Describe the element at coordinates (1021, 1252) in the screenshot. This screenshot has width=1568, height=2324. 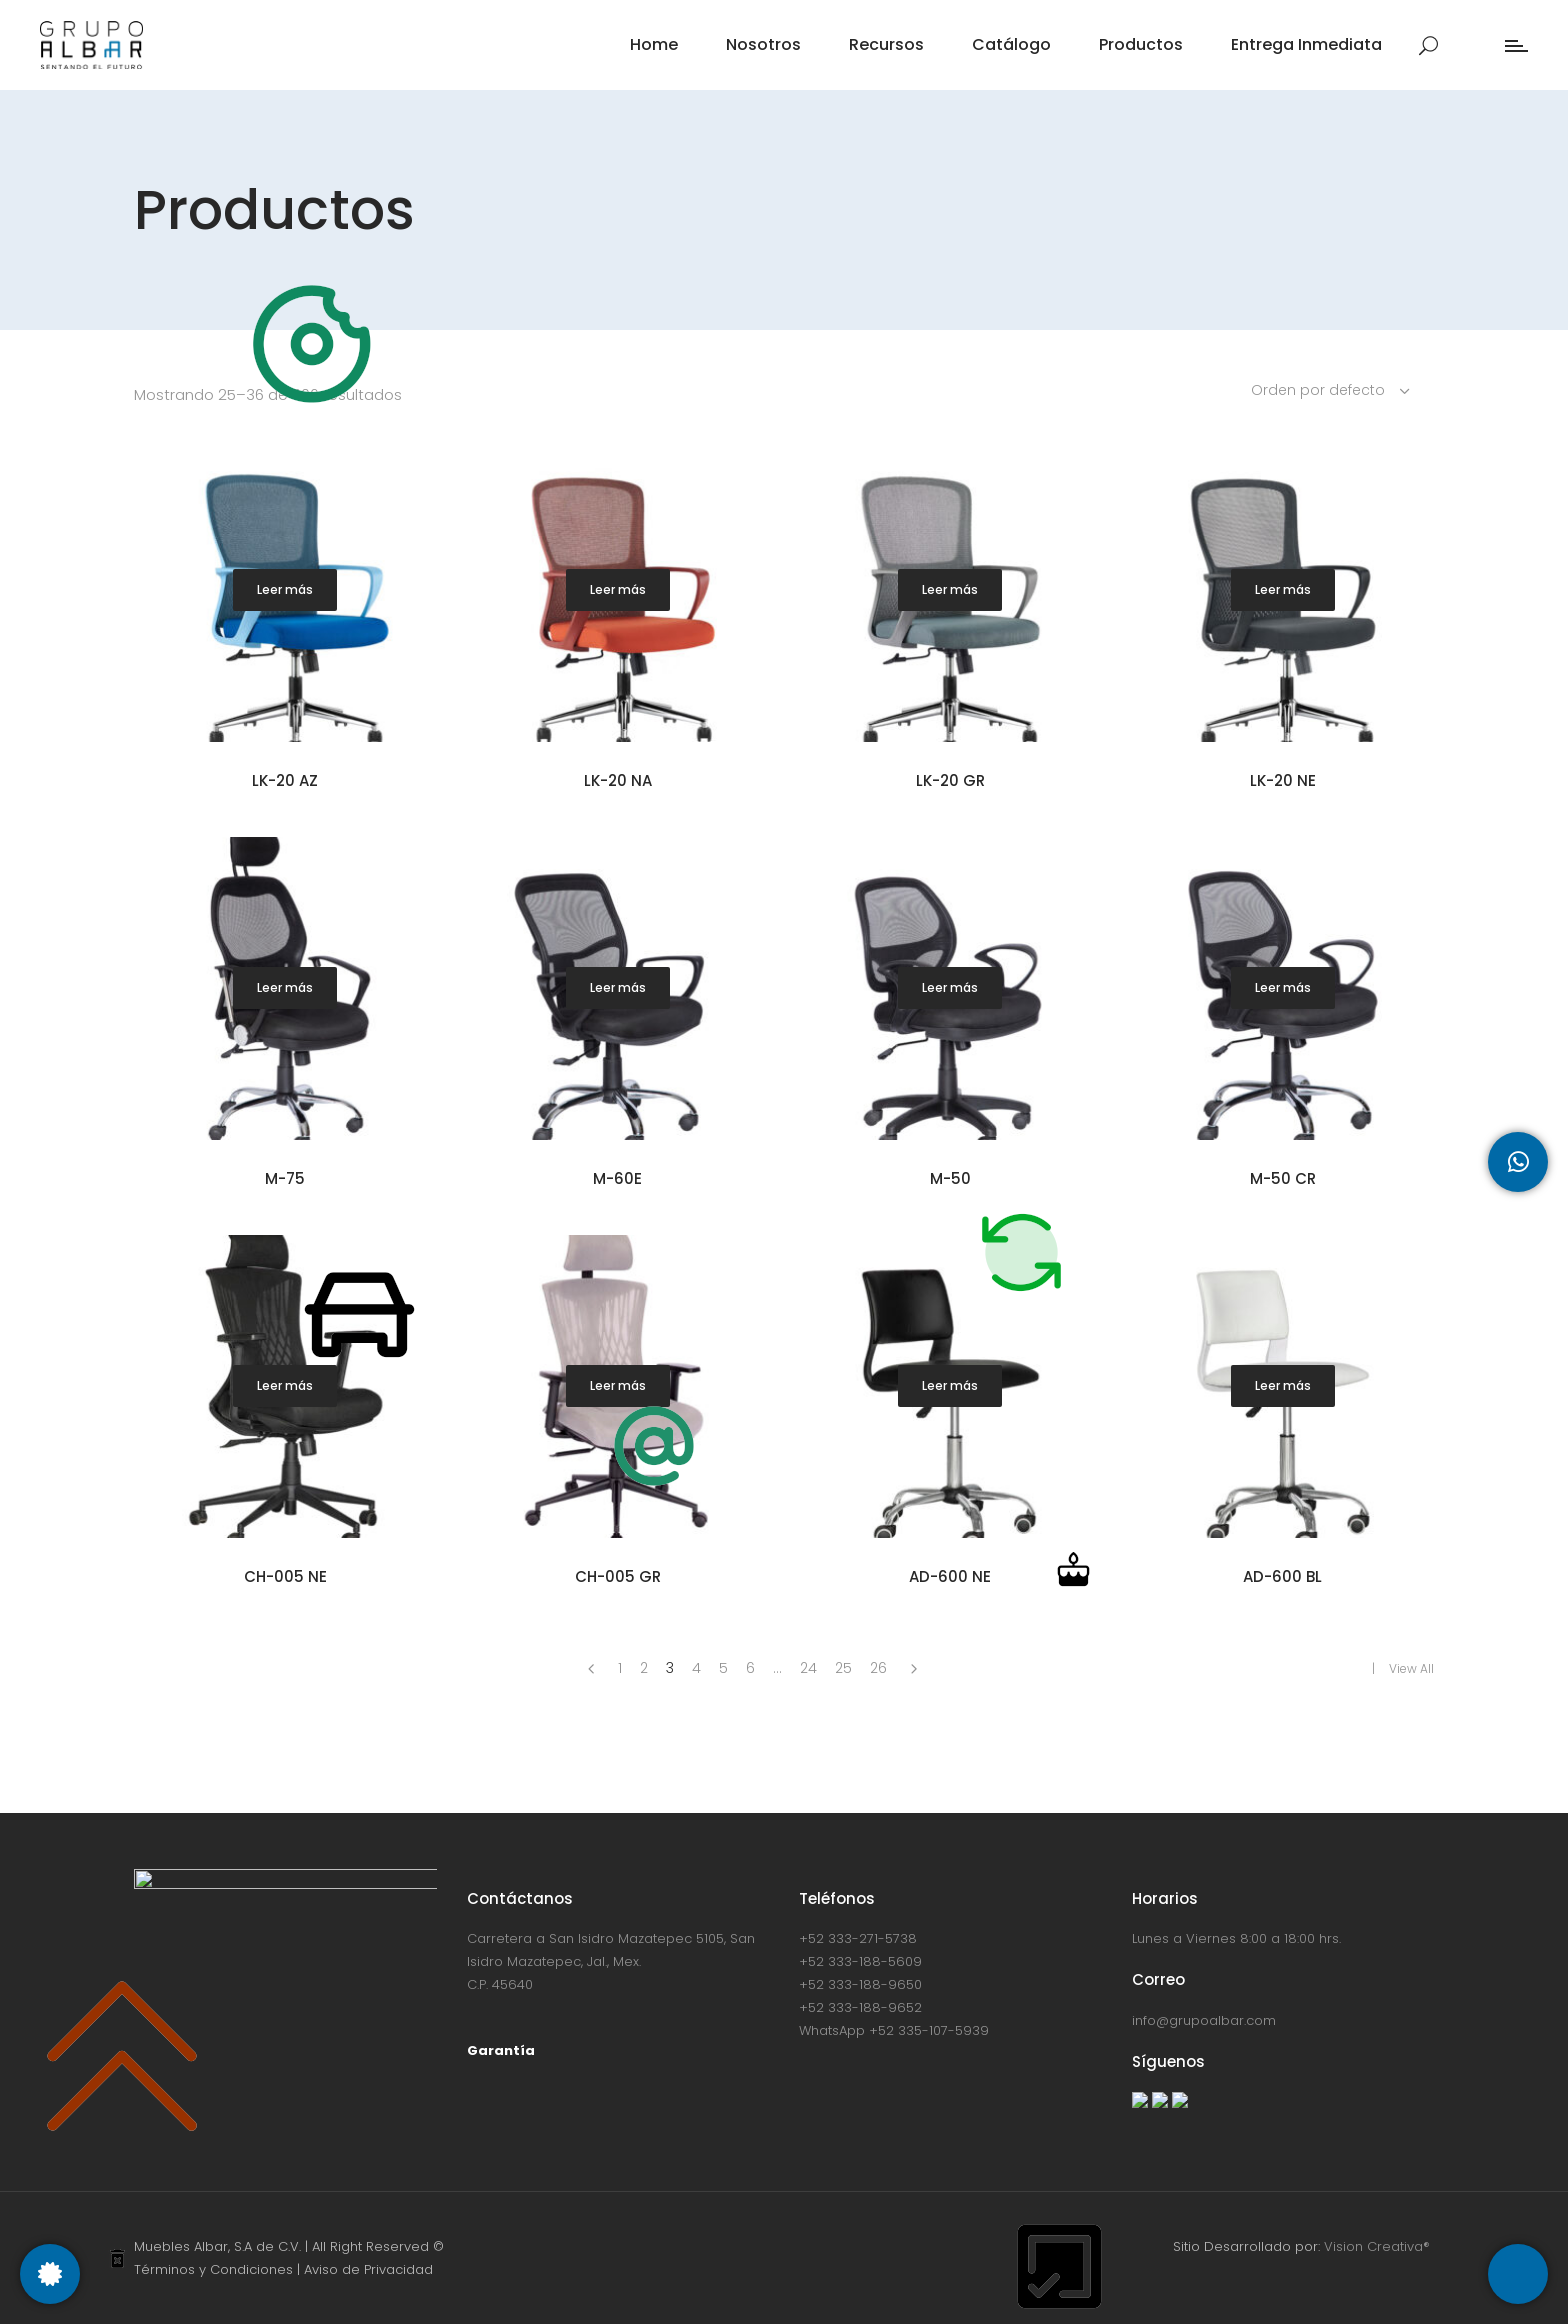
I see `refresh or reload content` at that location.